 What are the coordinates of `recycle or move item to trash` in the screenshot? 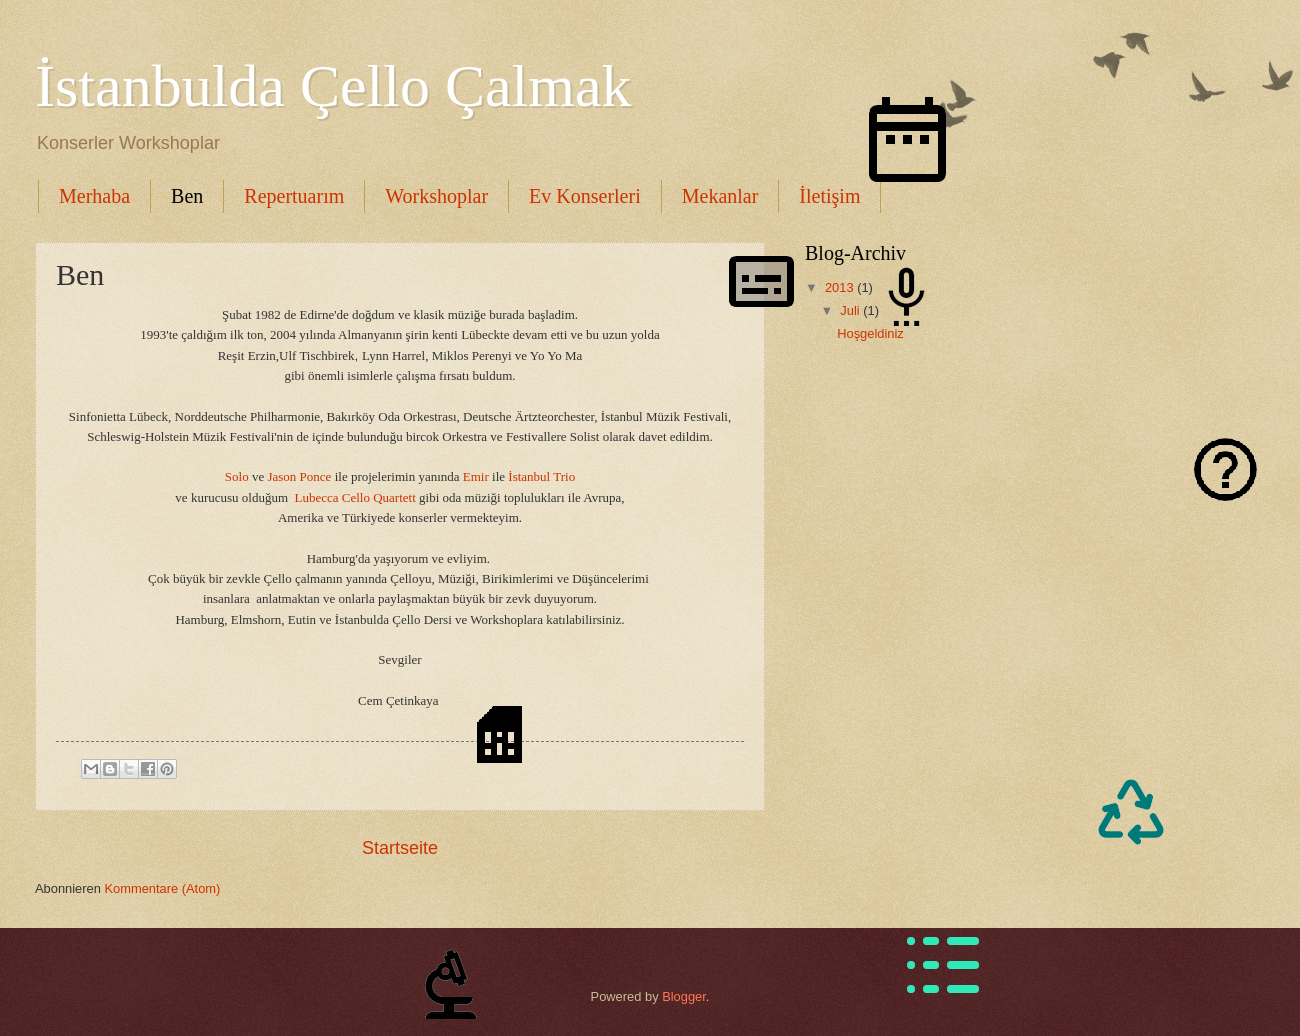 It's located at (1131, 812).